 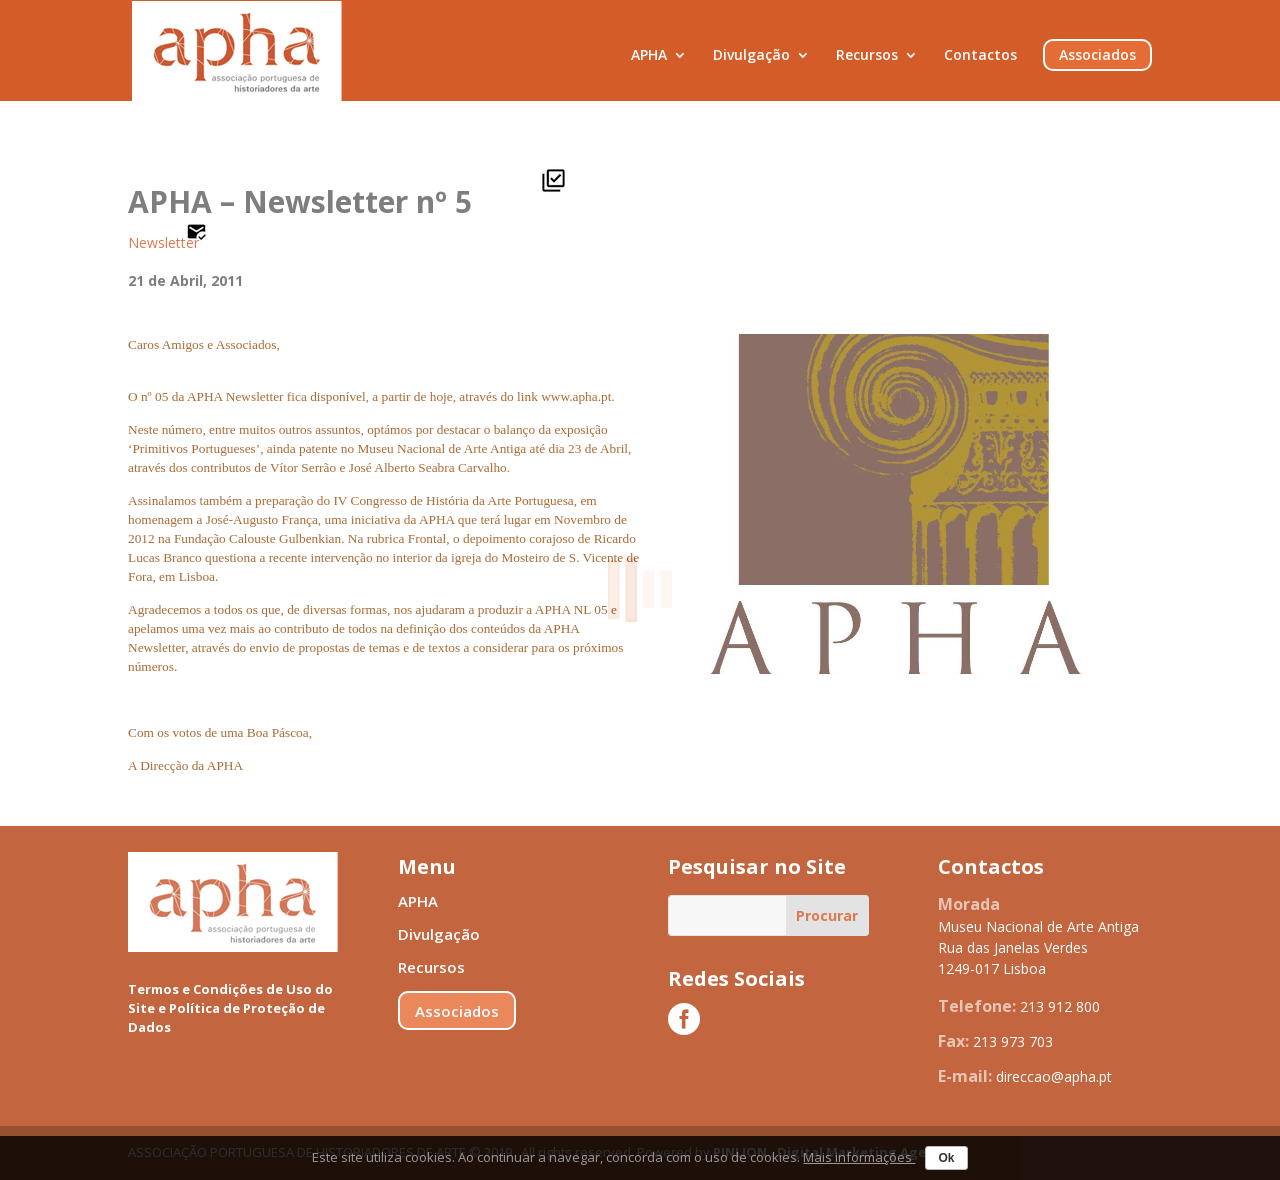 I want to click on mark email as read, so click(x=196, y=231).